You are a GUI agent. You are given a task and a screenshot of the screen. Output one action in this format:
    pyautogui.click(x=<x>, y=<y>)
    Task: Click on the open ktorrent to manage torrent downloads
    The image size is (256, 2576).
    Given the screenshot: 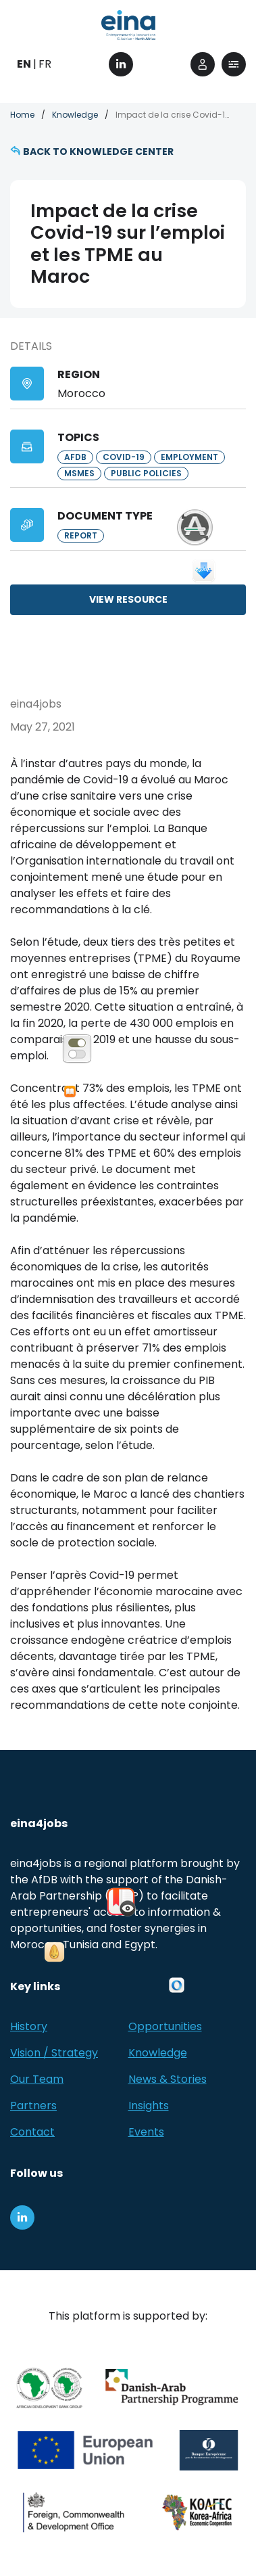 What is the action you would take?
    pyautogui.click(x=203, y=570)
    